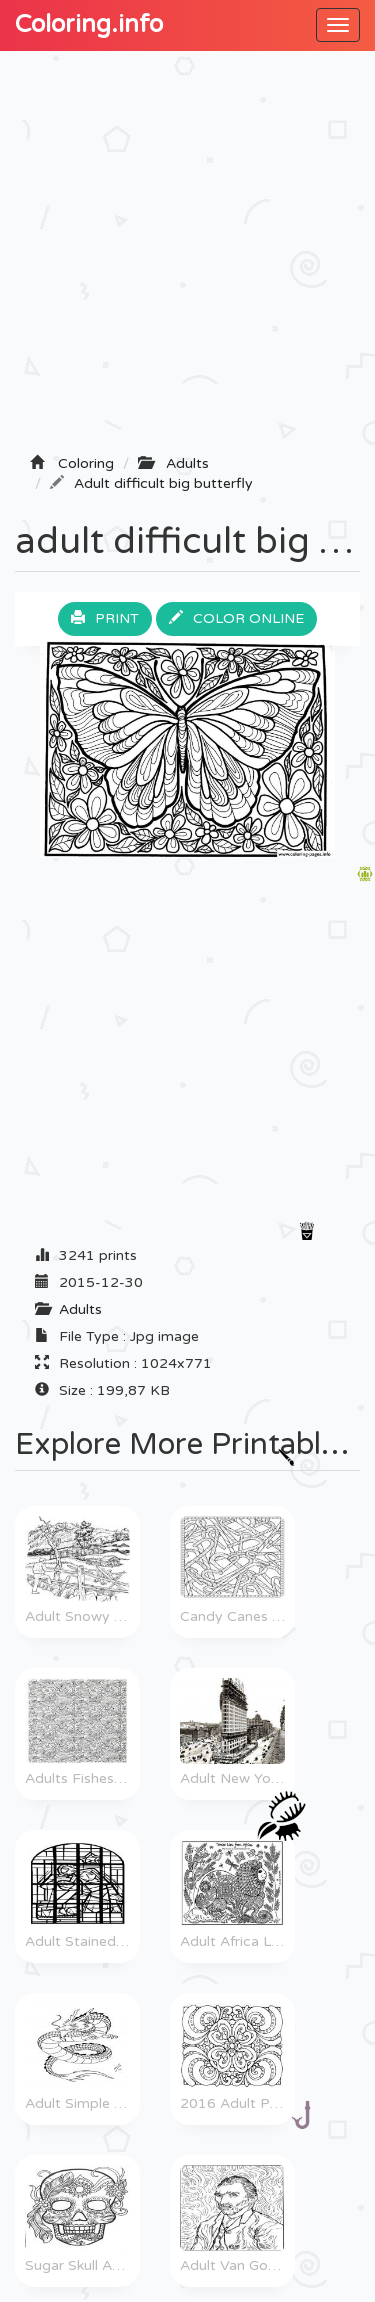 This screenshot has width=375, height=2302. Describe the element at coordinates (307, 1231) in the screenshot. I see `browse fast food or snack options` at that location.